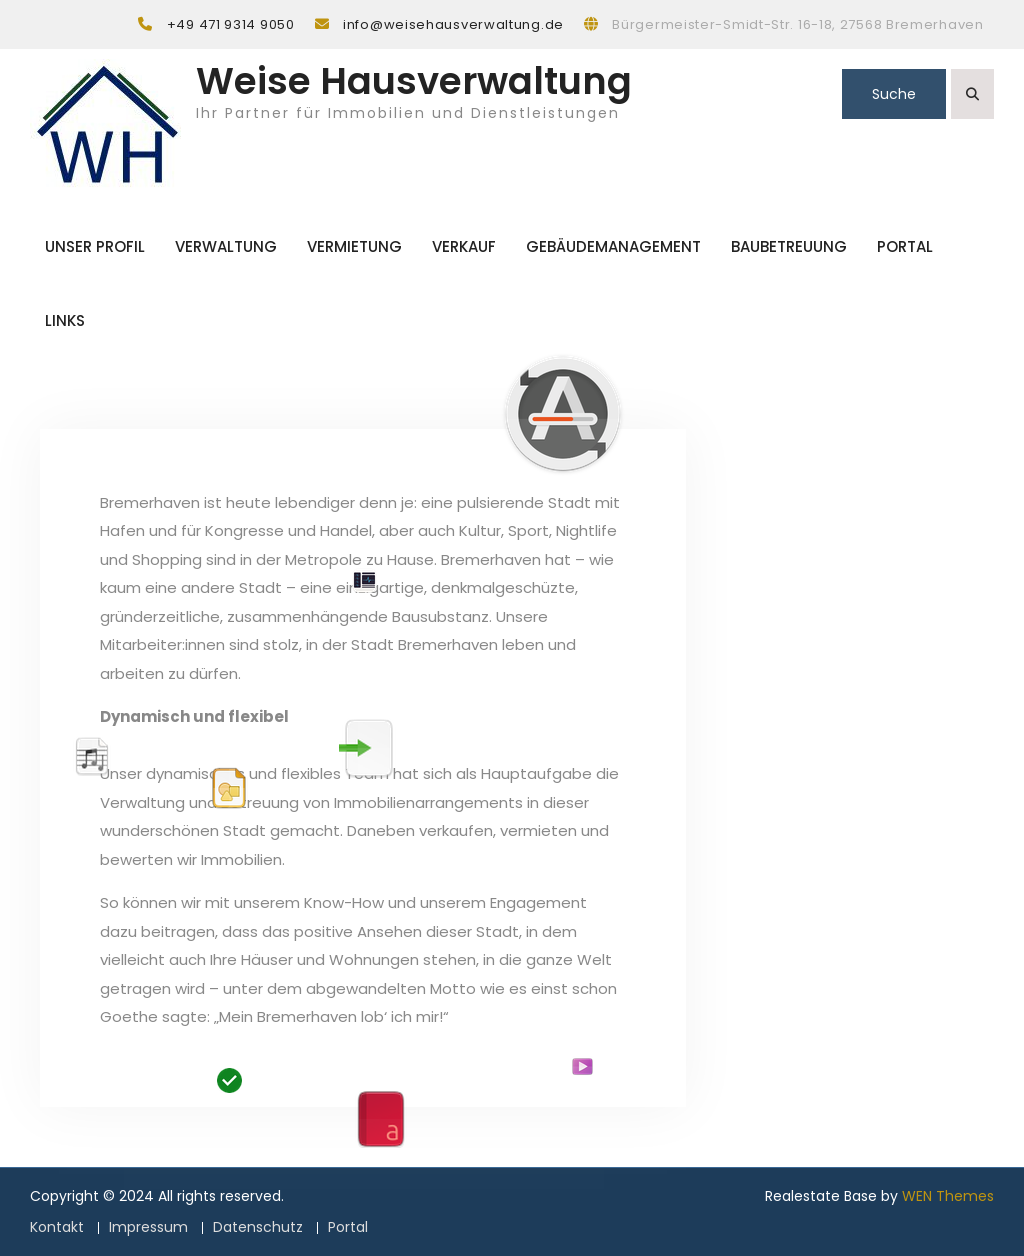  I want to click on open mission center system monitor, so click(364, 580).